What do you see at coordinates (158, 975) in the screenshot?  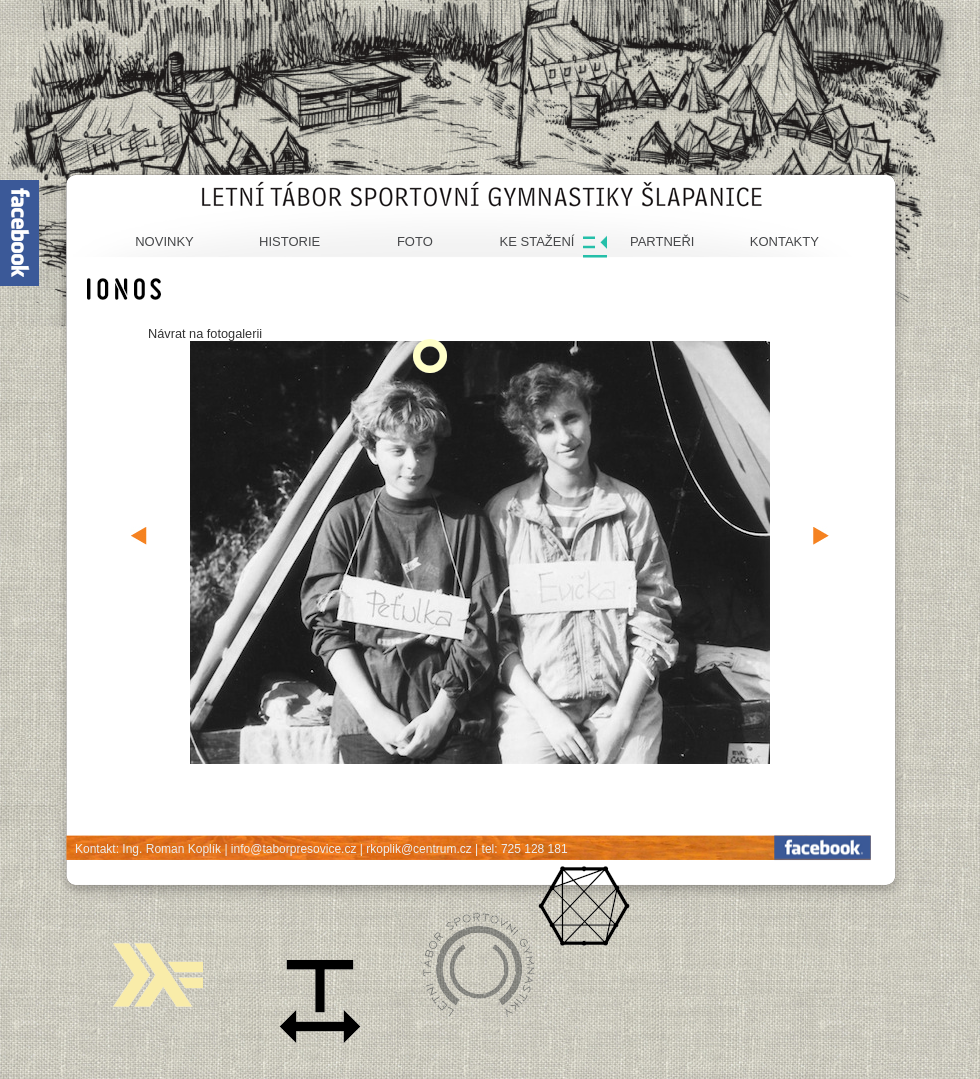 I see `indicates Haskell programming language` at bounding box center [158, 975].